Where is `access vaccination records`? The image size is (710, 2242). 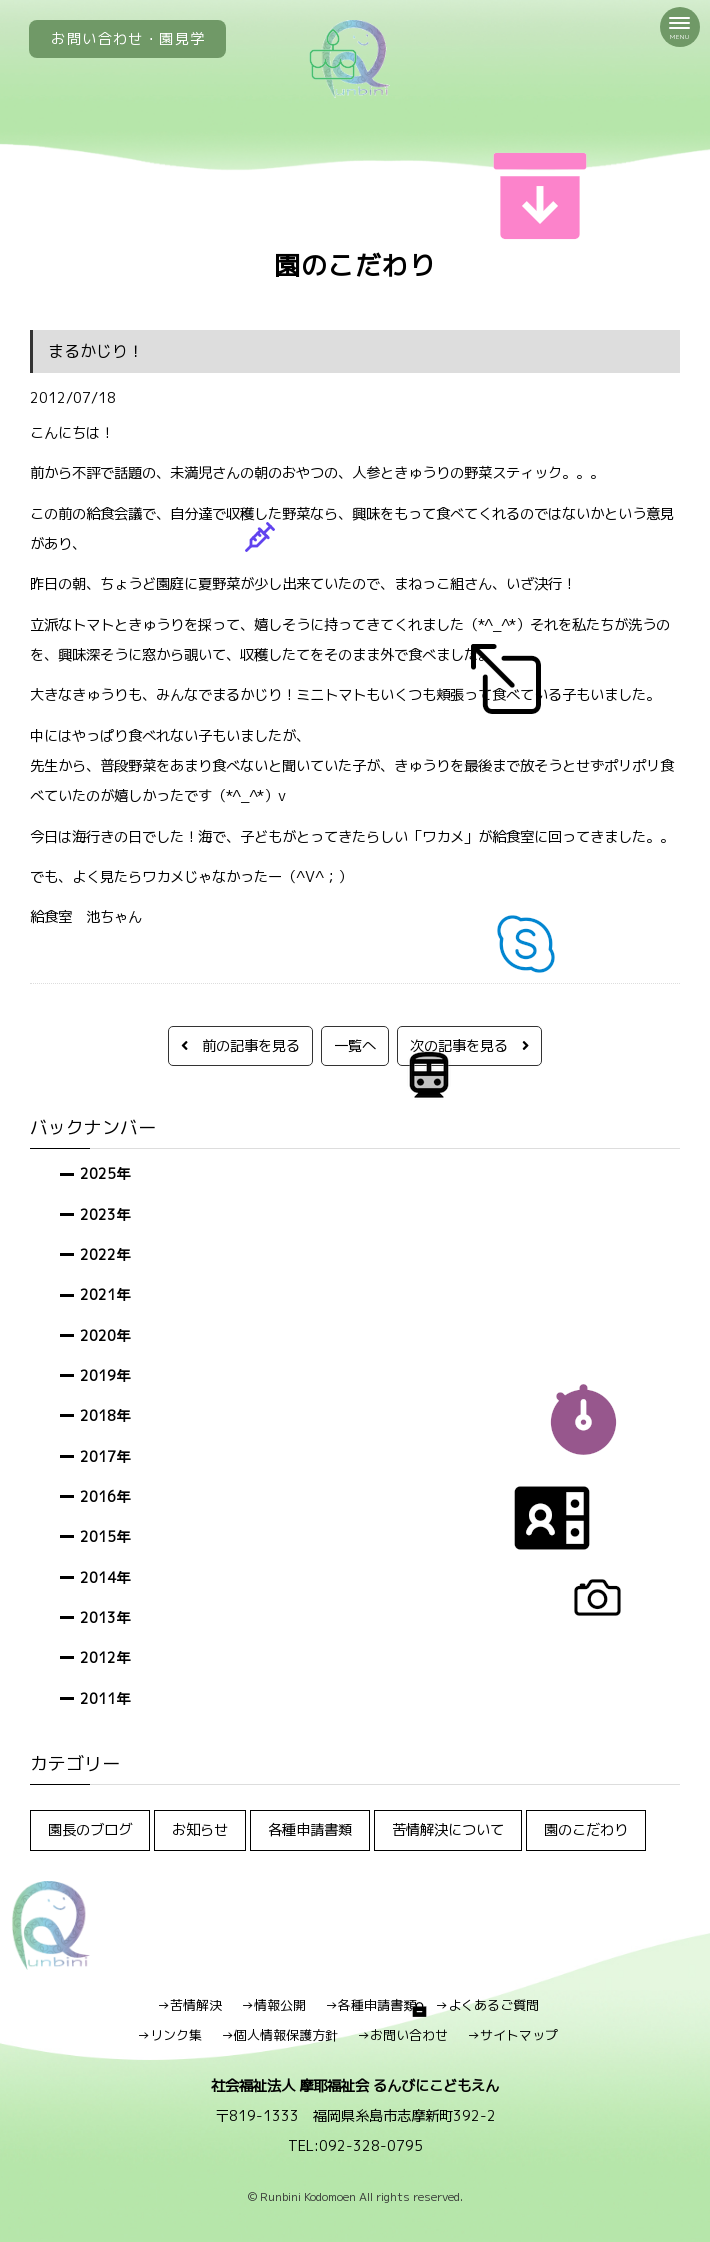
access vaccination records is located at coordinates (260, 537).